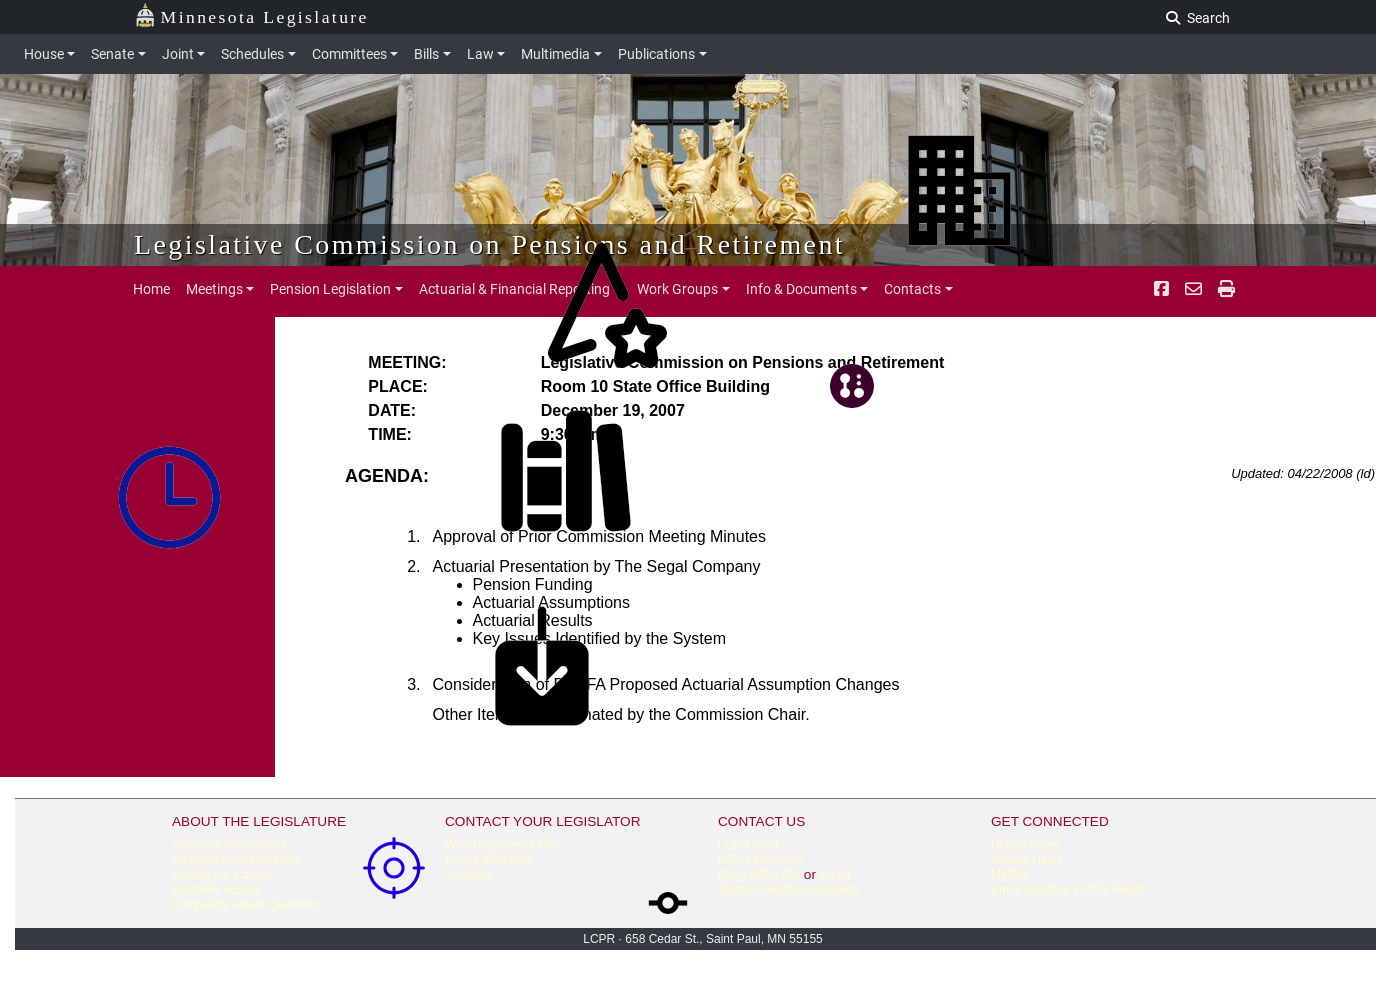  I want to click on view time or clock settings, so click(169, 497).